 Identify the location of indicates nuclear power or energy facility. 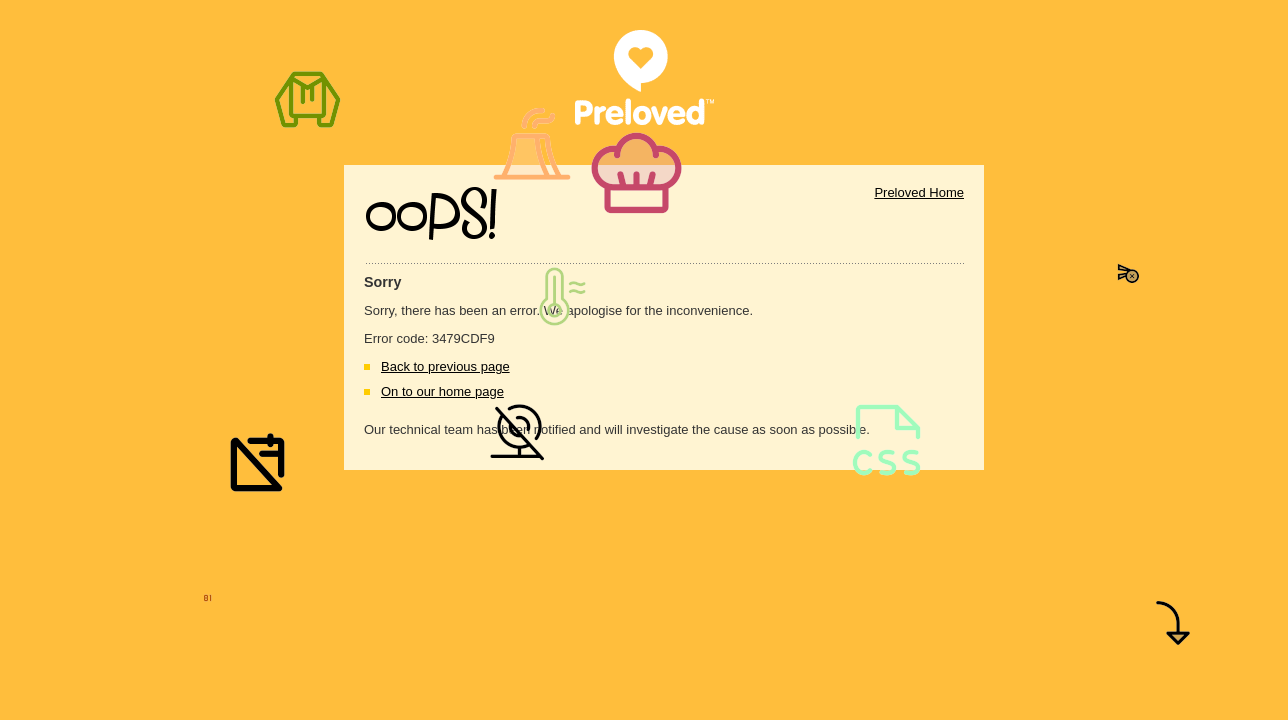
(532, 149).